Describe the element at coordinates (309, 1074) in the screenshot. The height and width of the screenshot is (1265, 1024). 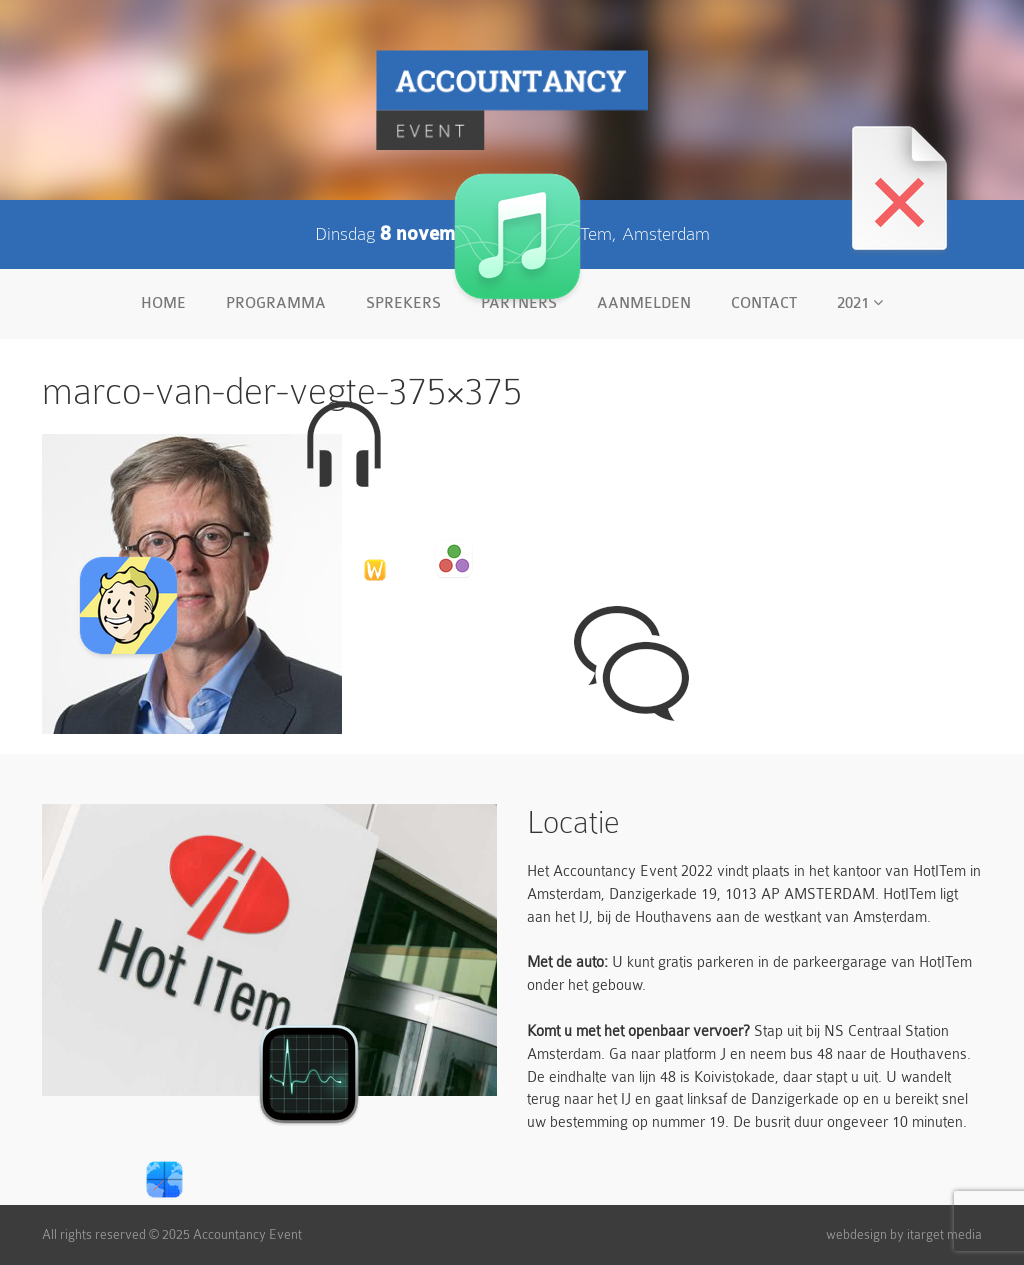
I see `open activity monitor to view system performance` at that location.